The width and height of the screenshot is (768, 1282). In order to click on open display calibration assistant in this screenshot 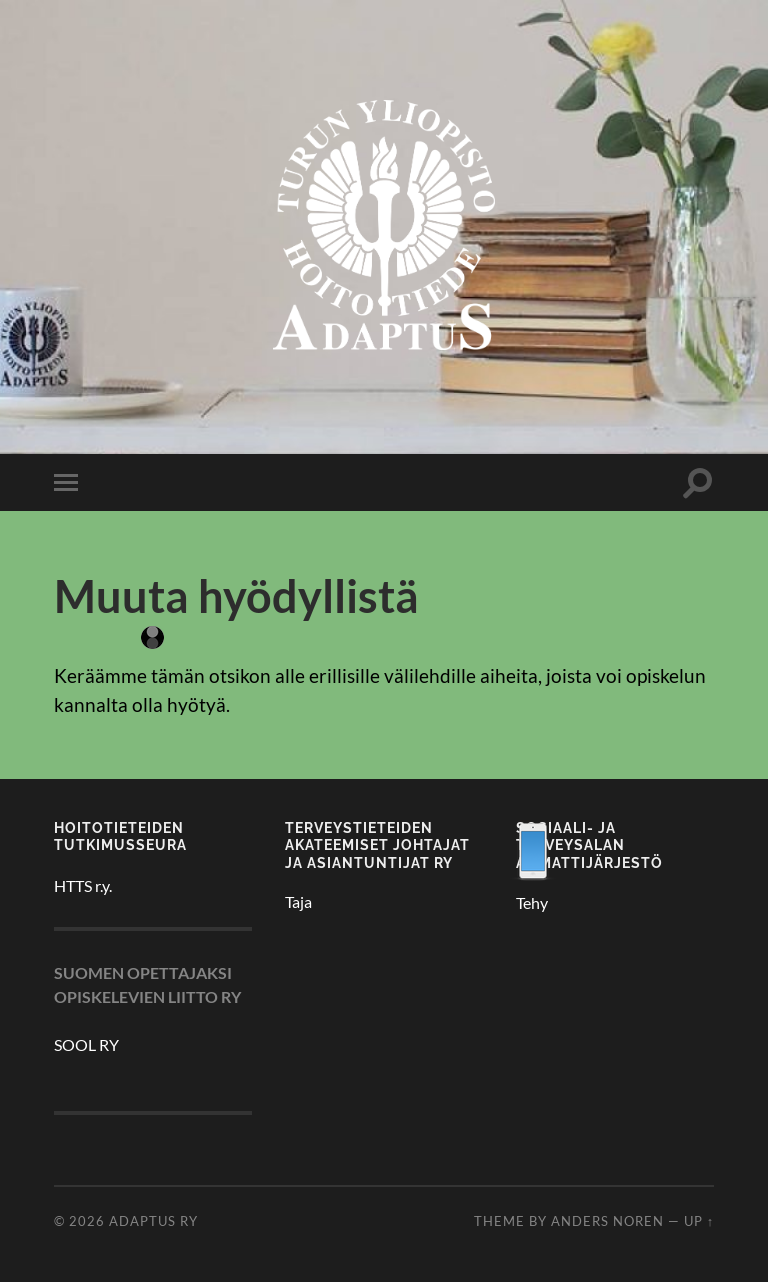, I will do `click(152, 637)`.